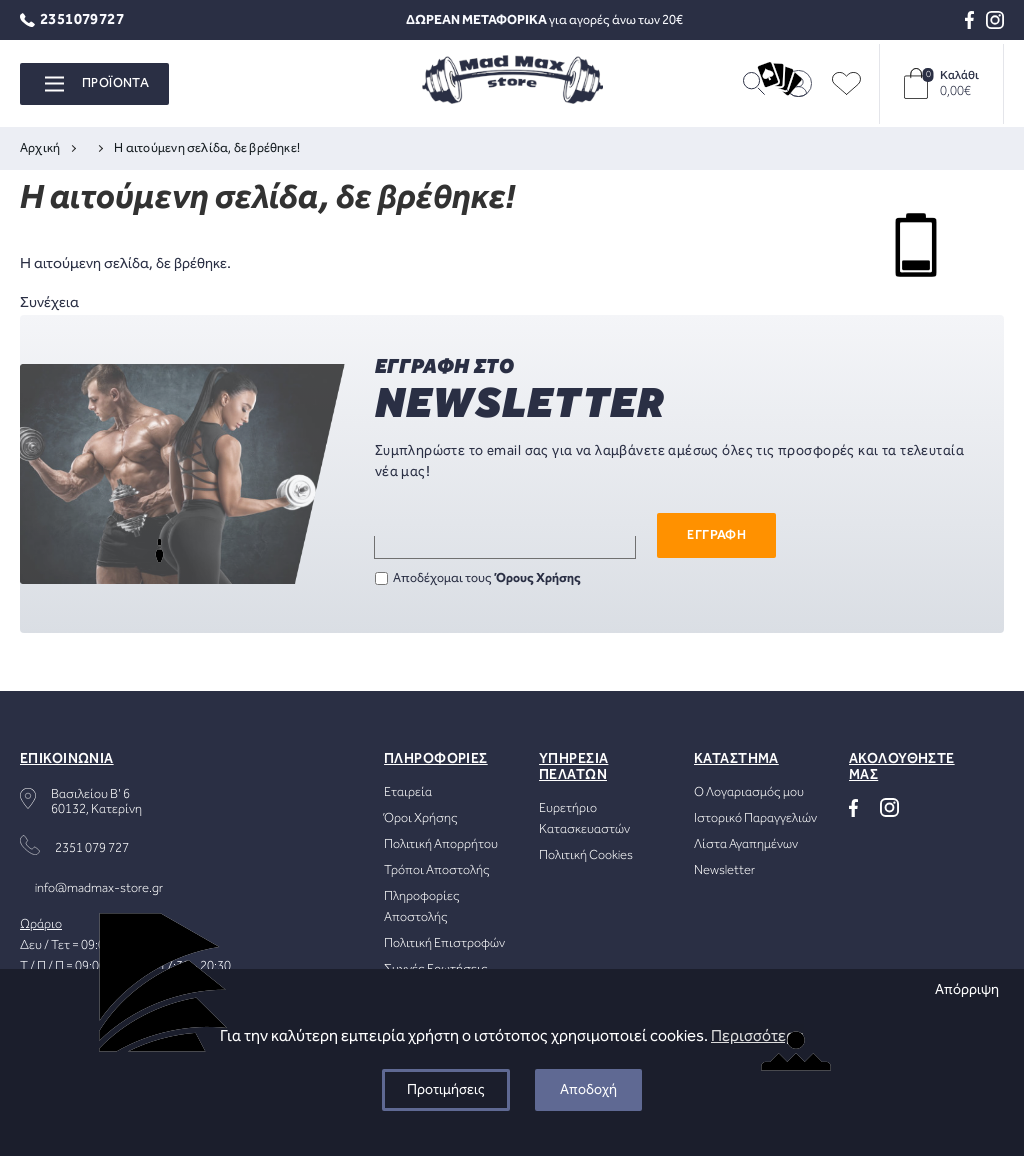 Image resolution: width=1024 pixels, height=1156 pixels. I want to click on indicates a desert or Egyptian-themed level, so click(796, 1051).